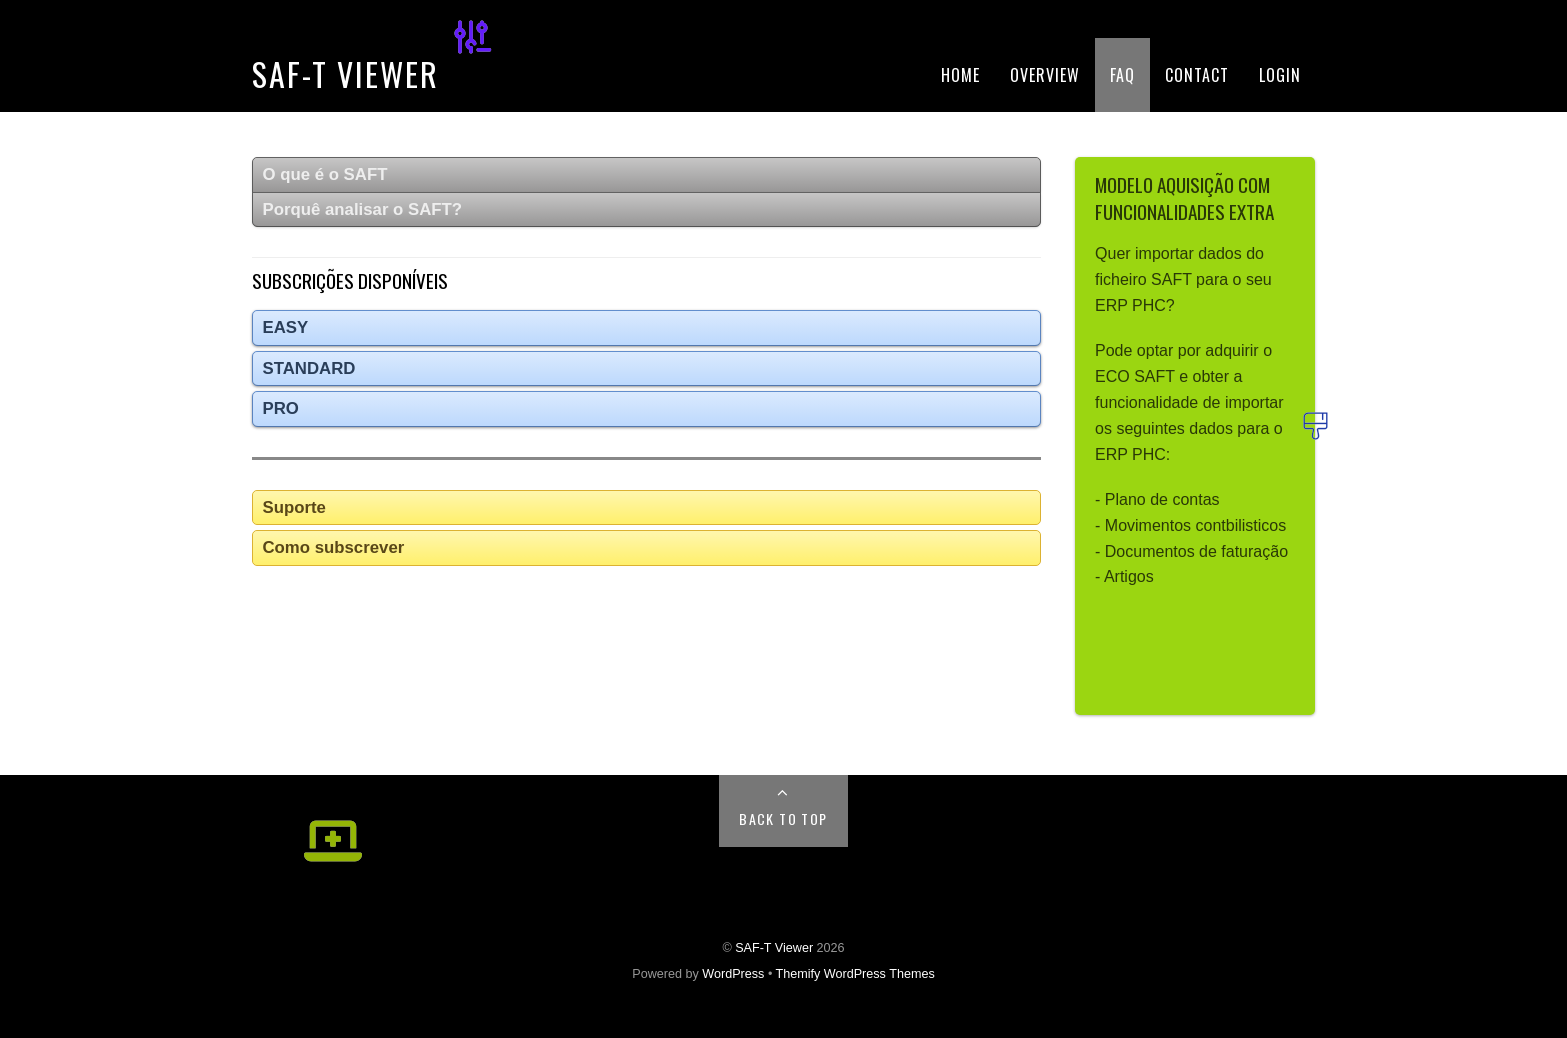 The height and width of the screenshot is (1038, 1567). I want to click on remove a filter or adjustment setting, so click(471, 37).